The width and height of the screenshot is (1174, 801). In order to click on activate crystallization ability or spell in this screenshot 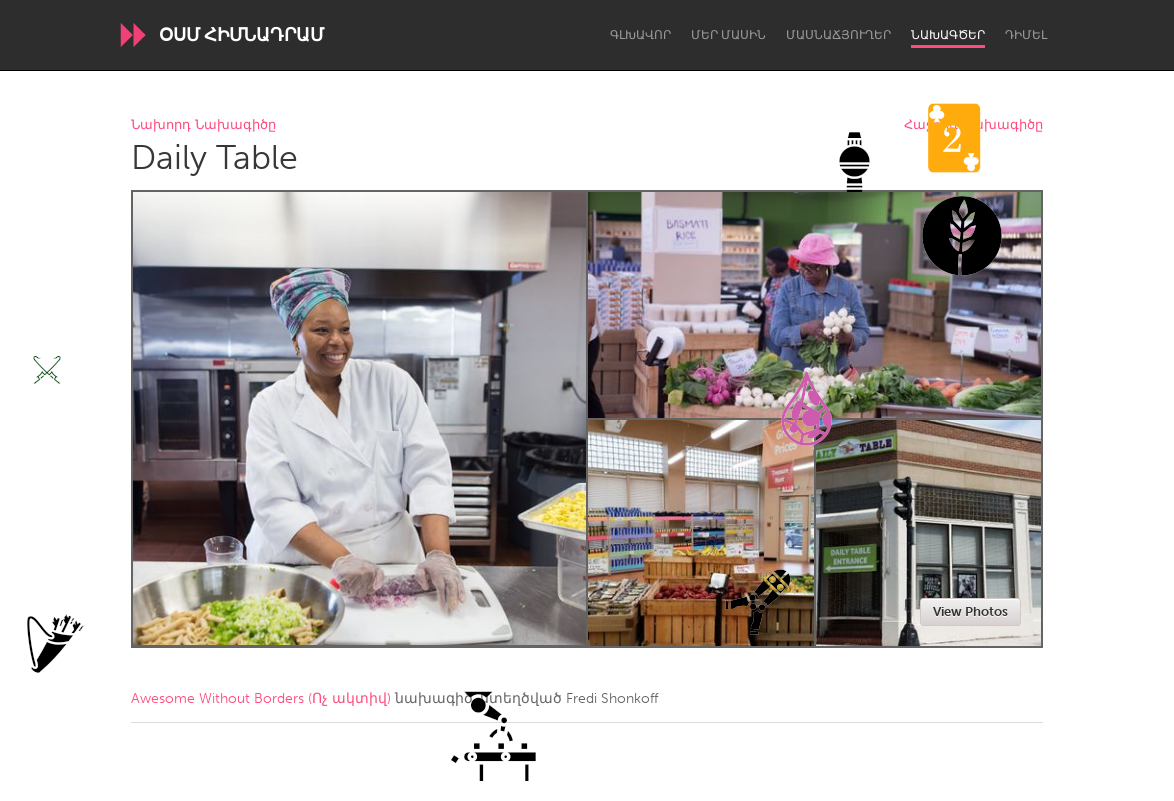, I will do `click(807, 407)`.